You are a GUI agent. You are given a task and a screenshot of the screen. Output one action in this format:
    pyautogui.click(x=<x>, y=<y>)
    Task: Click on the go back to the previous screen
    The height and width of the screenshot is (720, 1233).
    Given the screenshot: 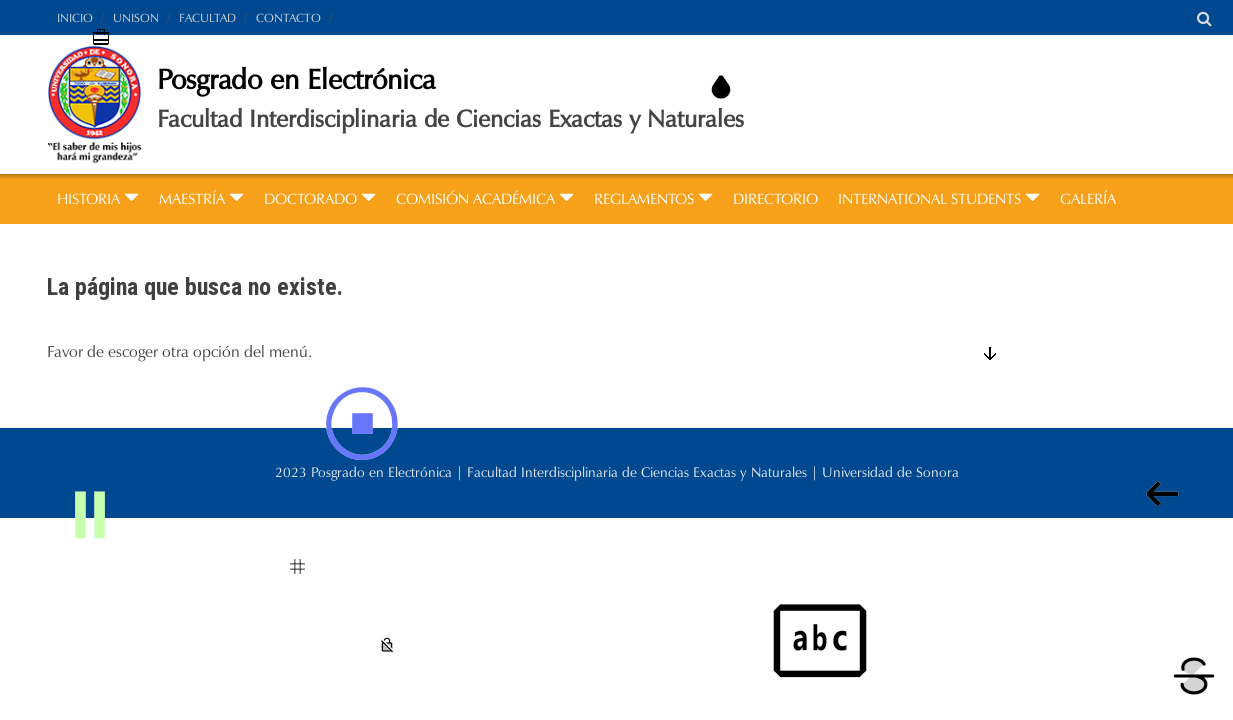 What is the action you would take?
    pyautogui.click(x=1164, y=494)
    